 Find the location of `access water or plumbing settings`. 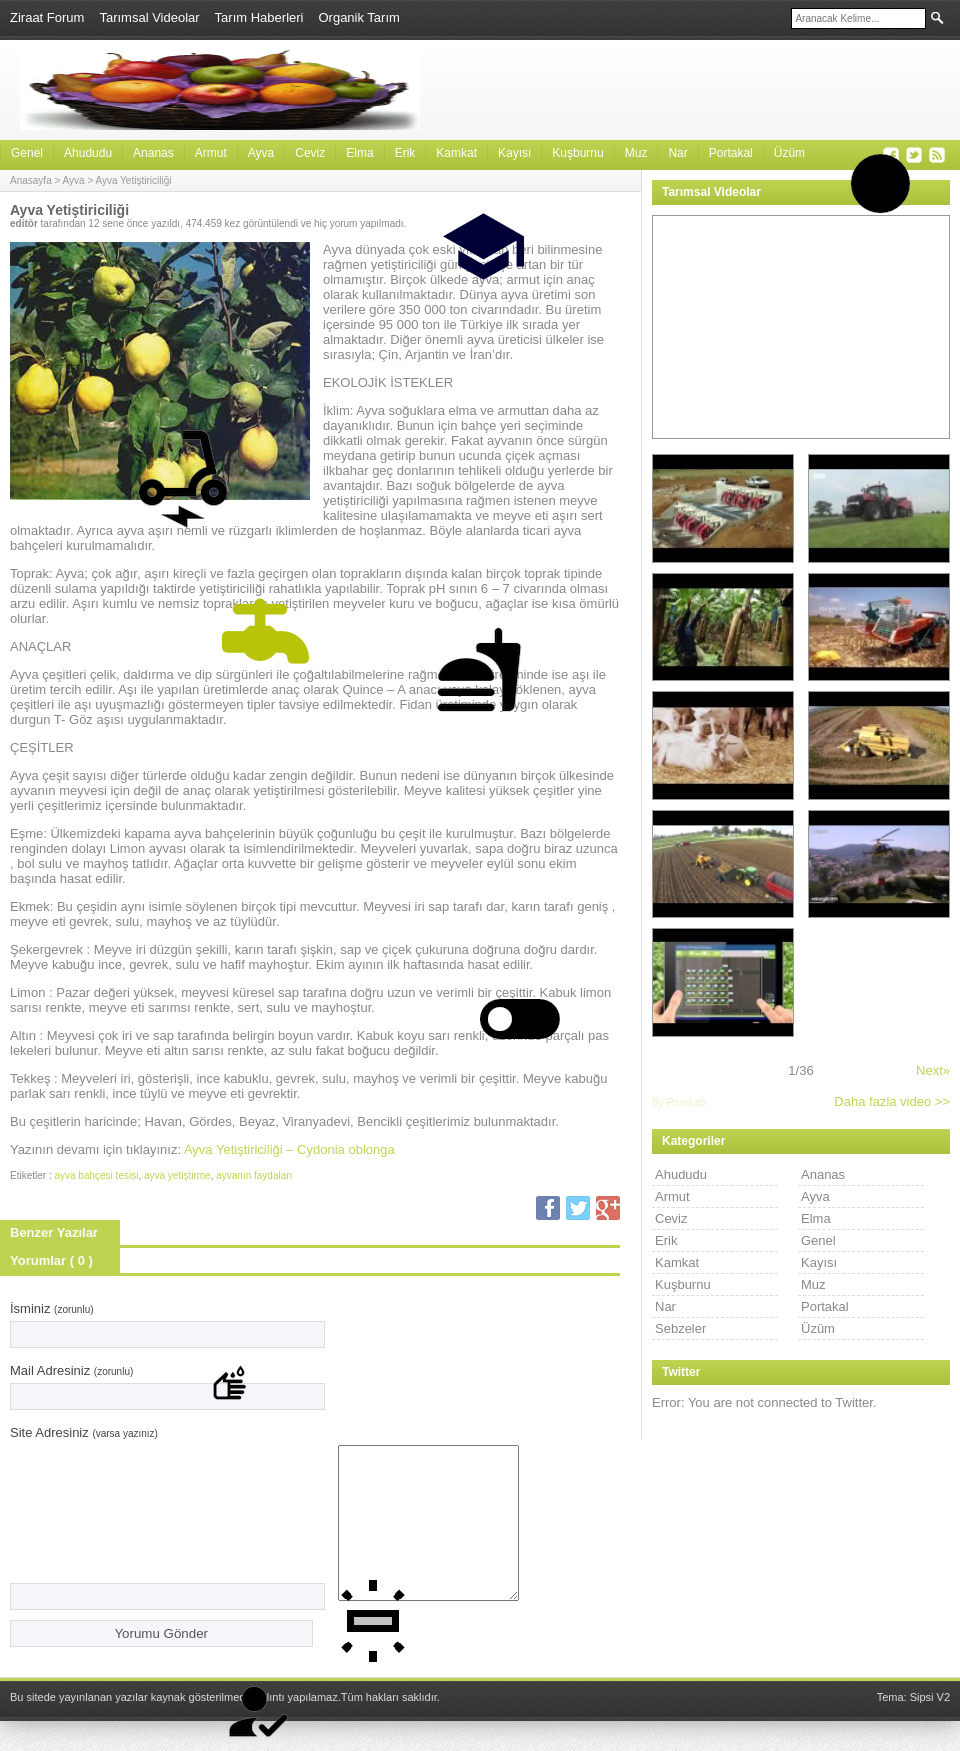

access water or plumbing settings is located at coordinates (265, 636).